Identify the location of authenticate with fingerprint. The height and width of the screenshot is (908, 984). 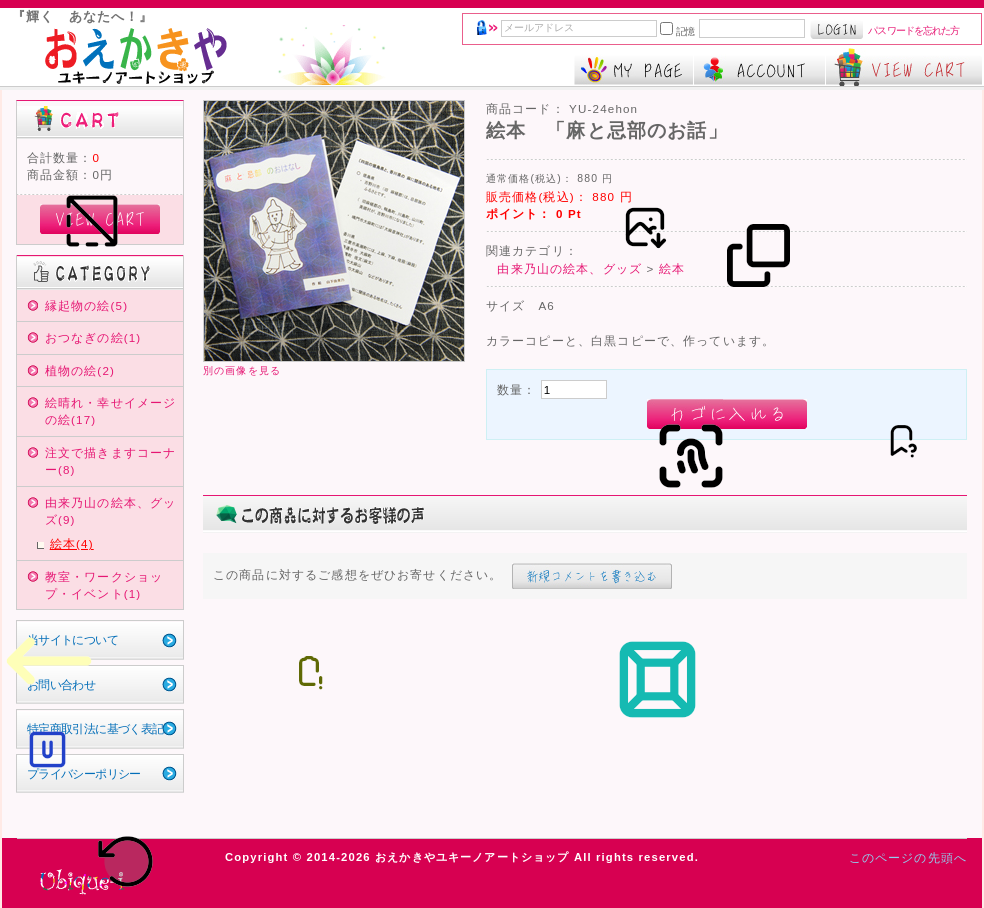
(691, 456).